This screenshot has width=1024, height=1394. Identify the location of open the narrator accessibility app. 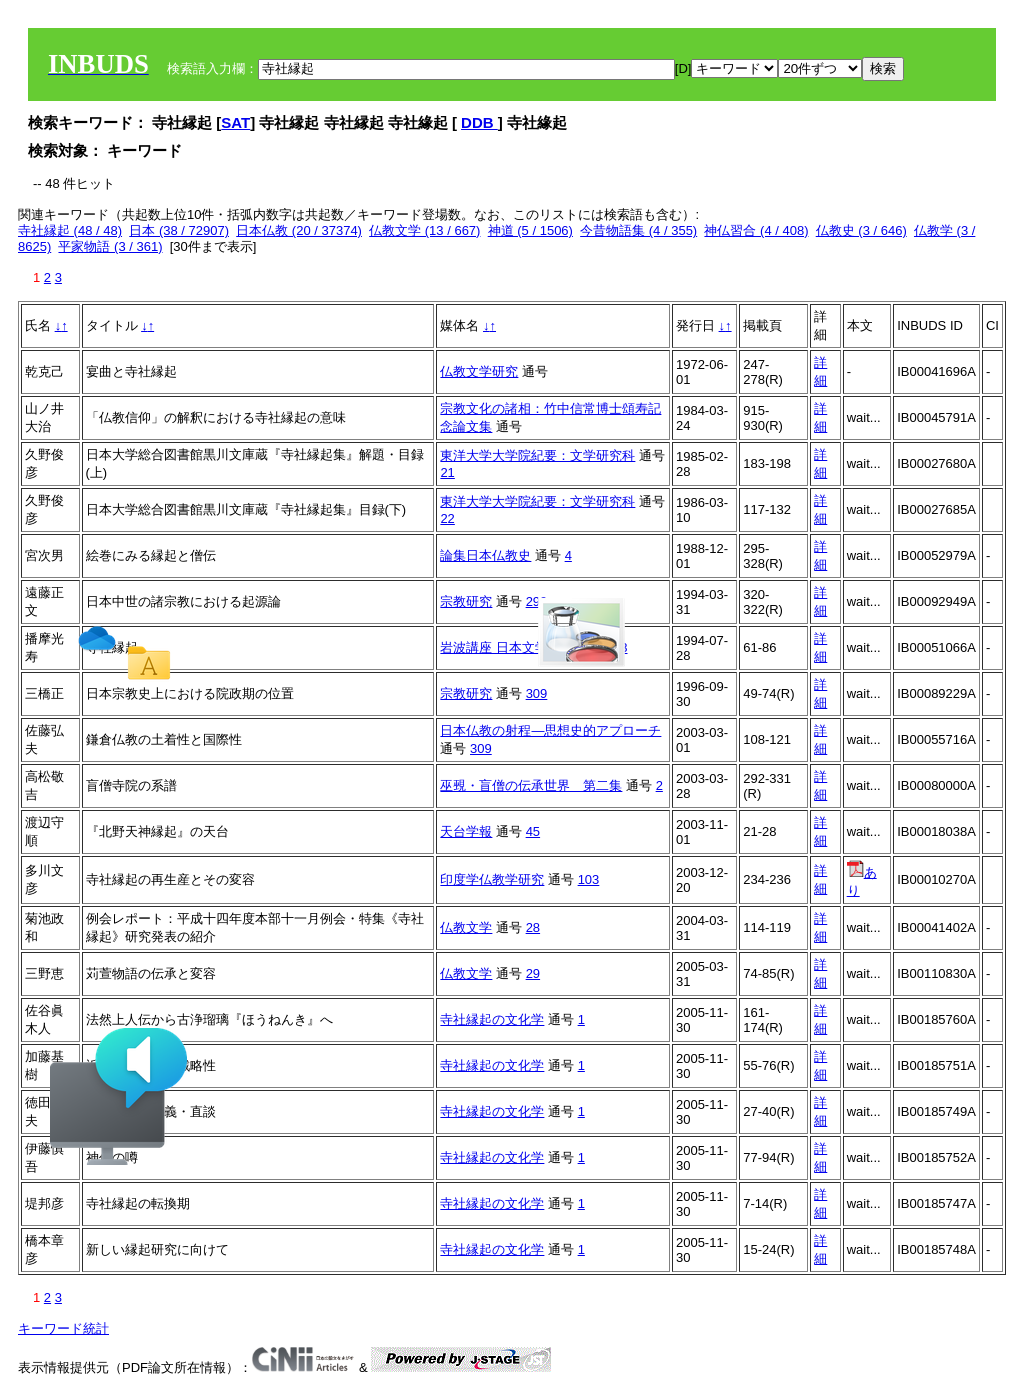
(118, 1096).